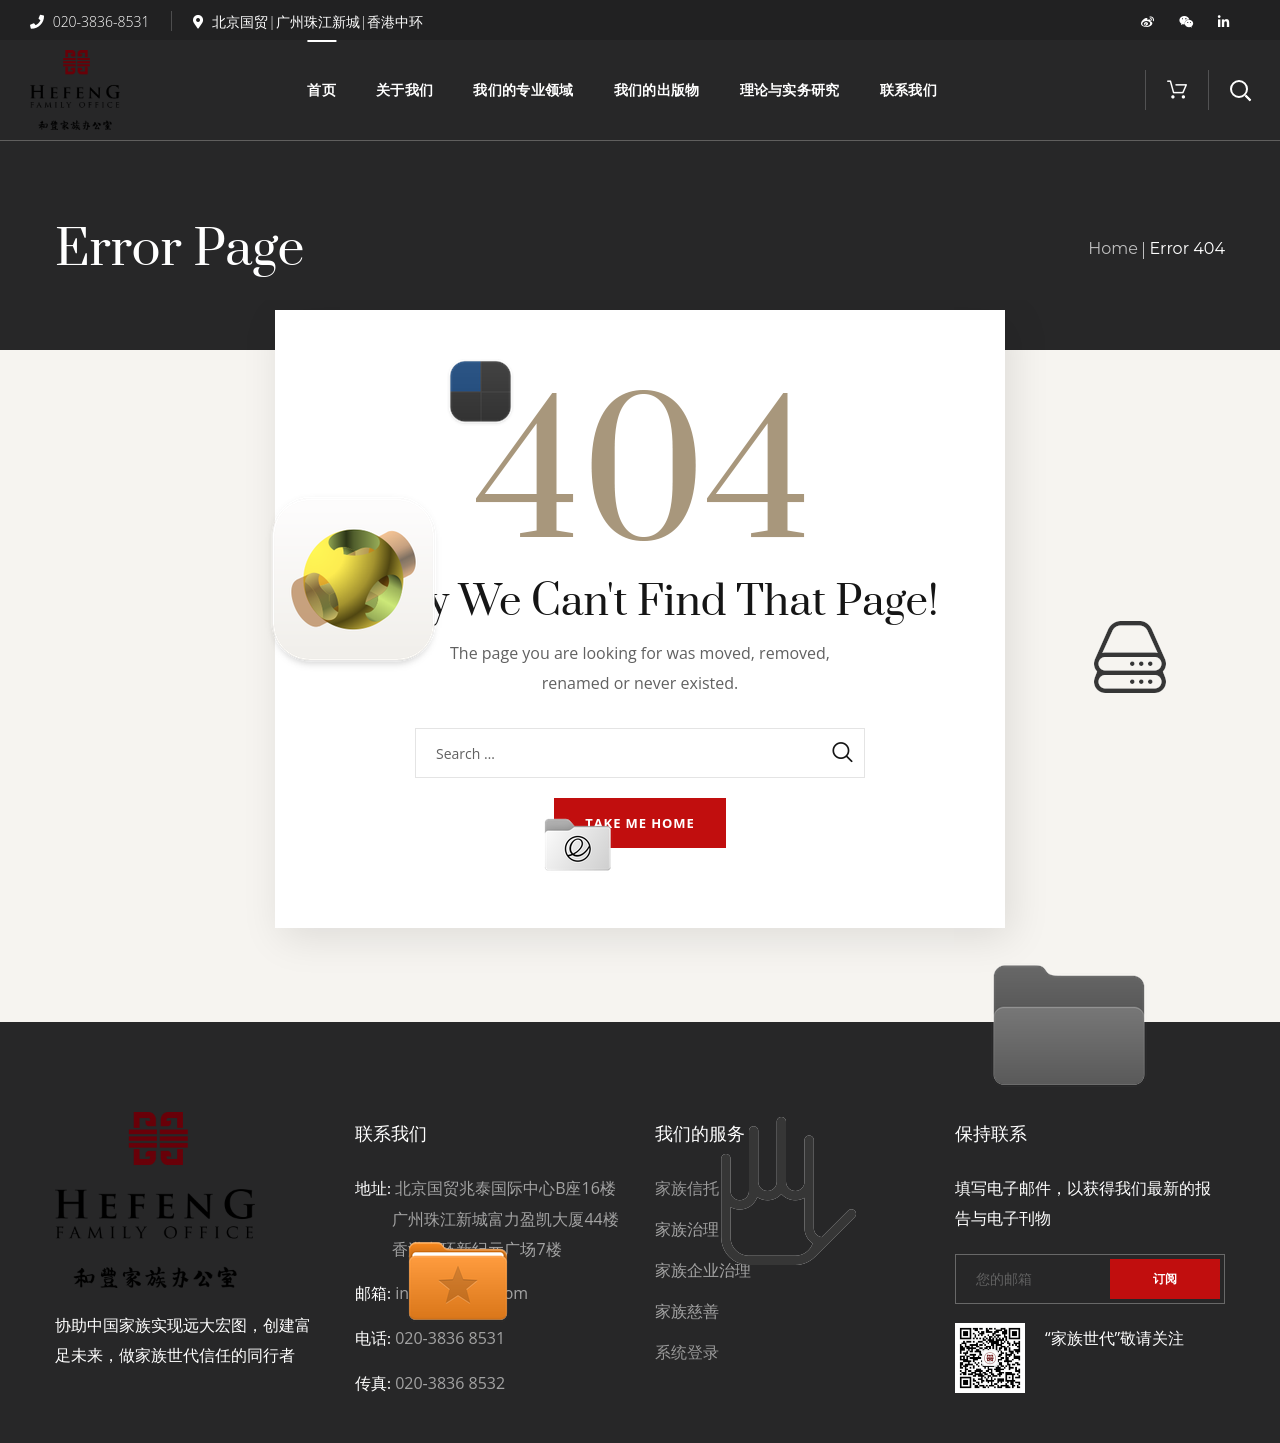  What do you see at coordinates (353, 579) in the screenshot?
I see `open openscad 3d modeling application` at bounding box center [353, 579].